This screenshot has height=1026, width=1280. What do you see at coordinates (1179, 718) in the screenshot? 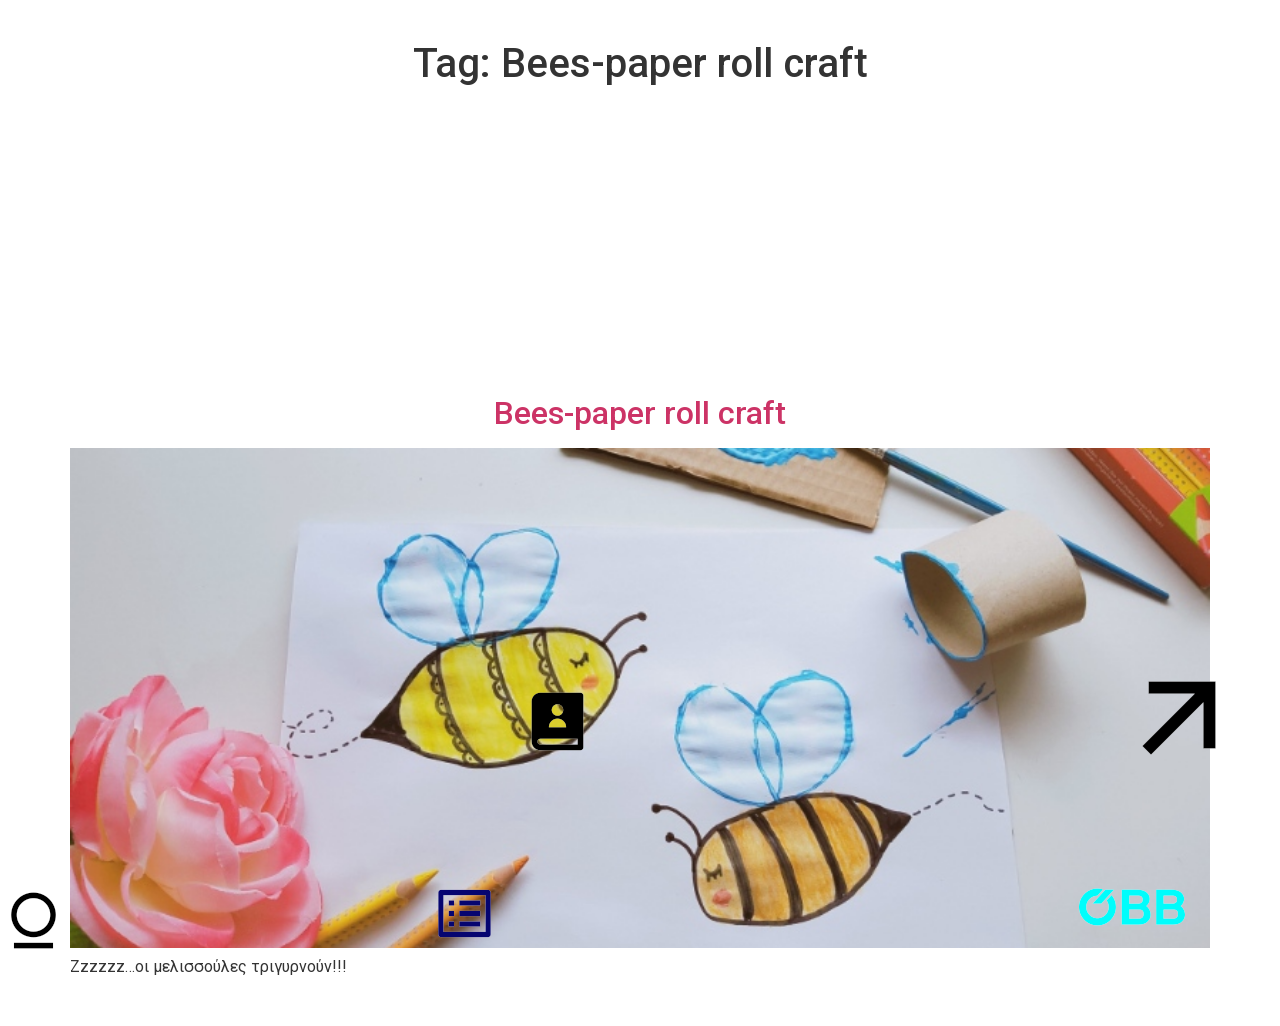
I see `open link in new tab or window` at bounding box center [1179, 718].